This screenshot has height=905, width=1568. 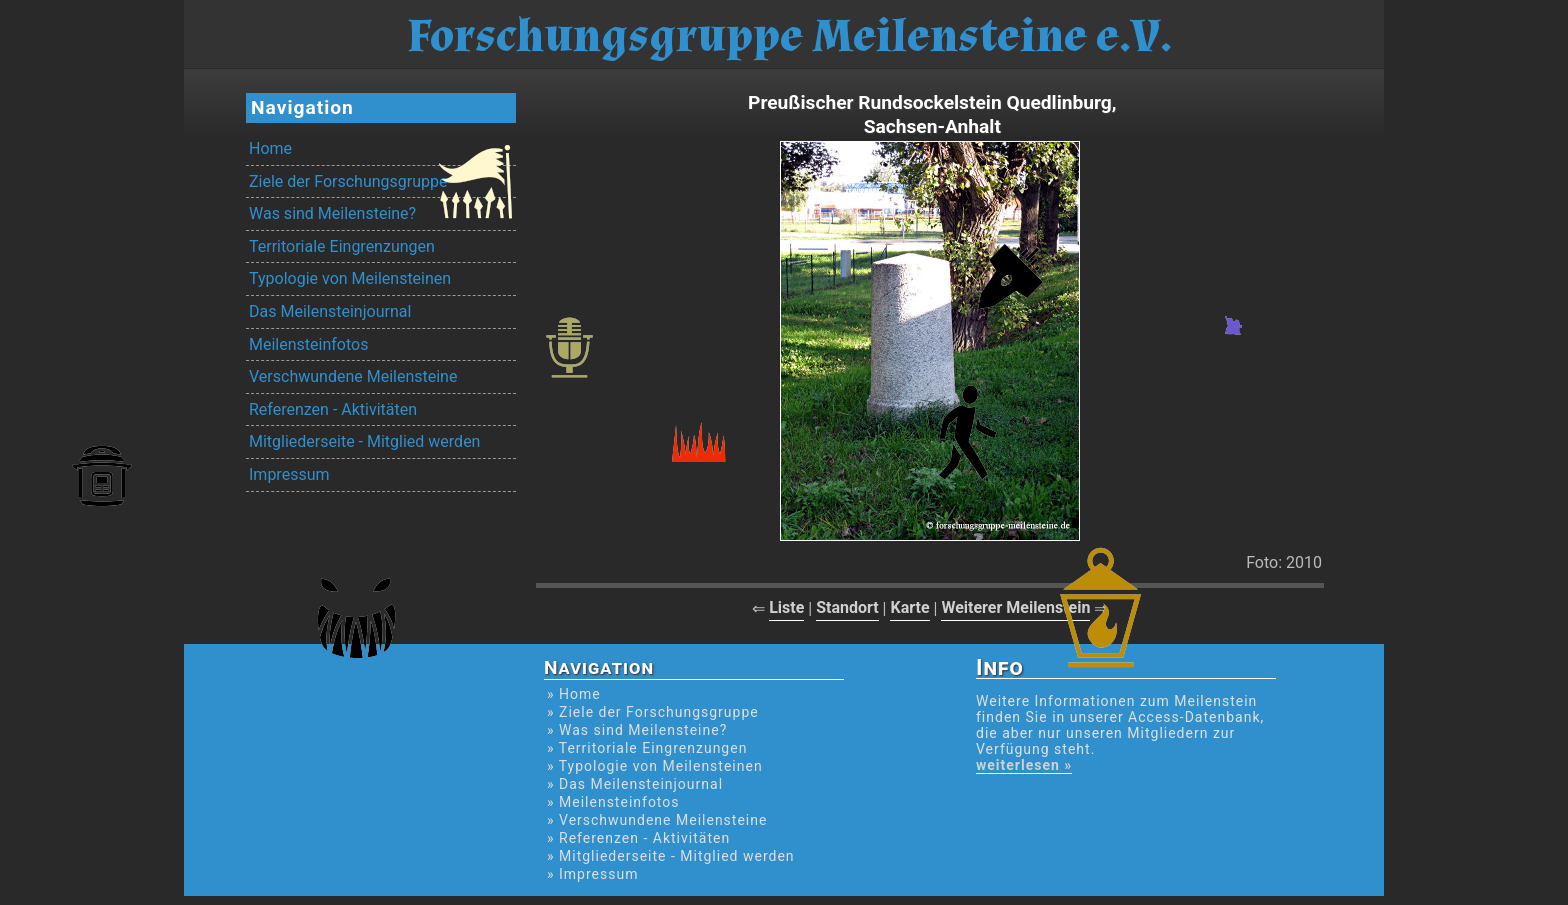 I want to click on toggle lantern or light source on/off, so click(x=1100, y=607).